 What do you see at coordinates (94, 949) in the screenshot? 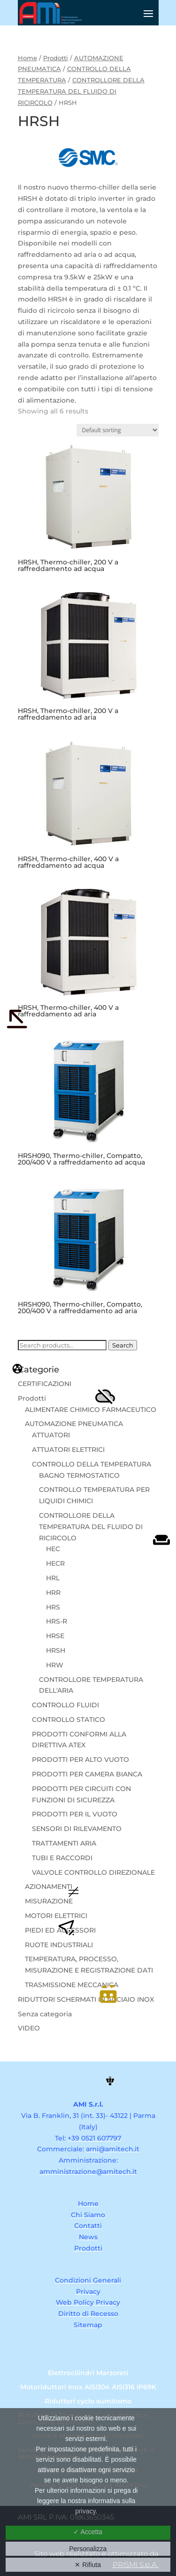
I see `navigate to the previous item or screen` at bounding box center [94, 949].